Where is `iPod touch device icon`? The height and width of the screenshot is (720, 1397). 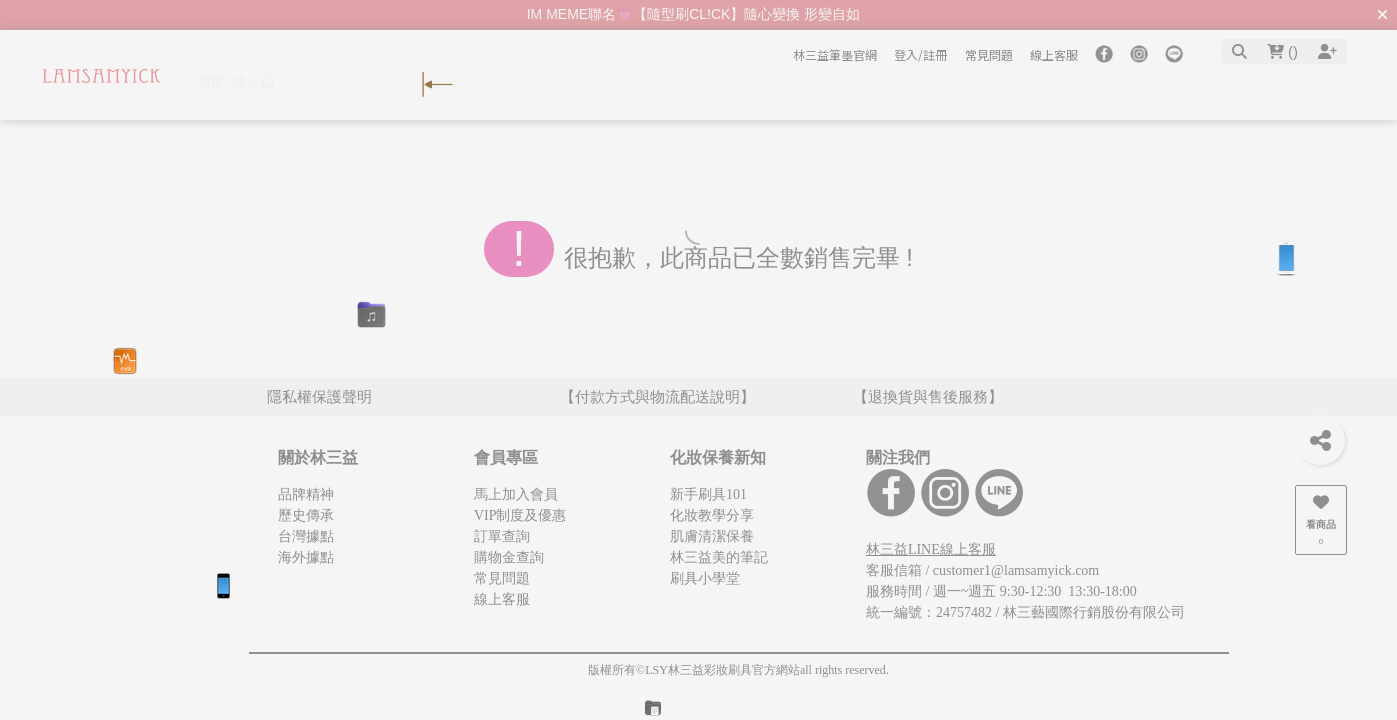 iPod touch device icon is located at coordinates (223, 585).